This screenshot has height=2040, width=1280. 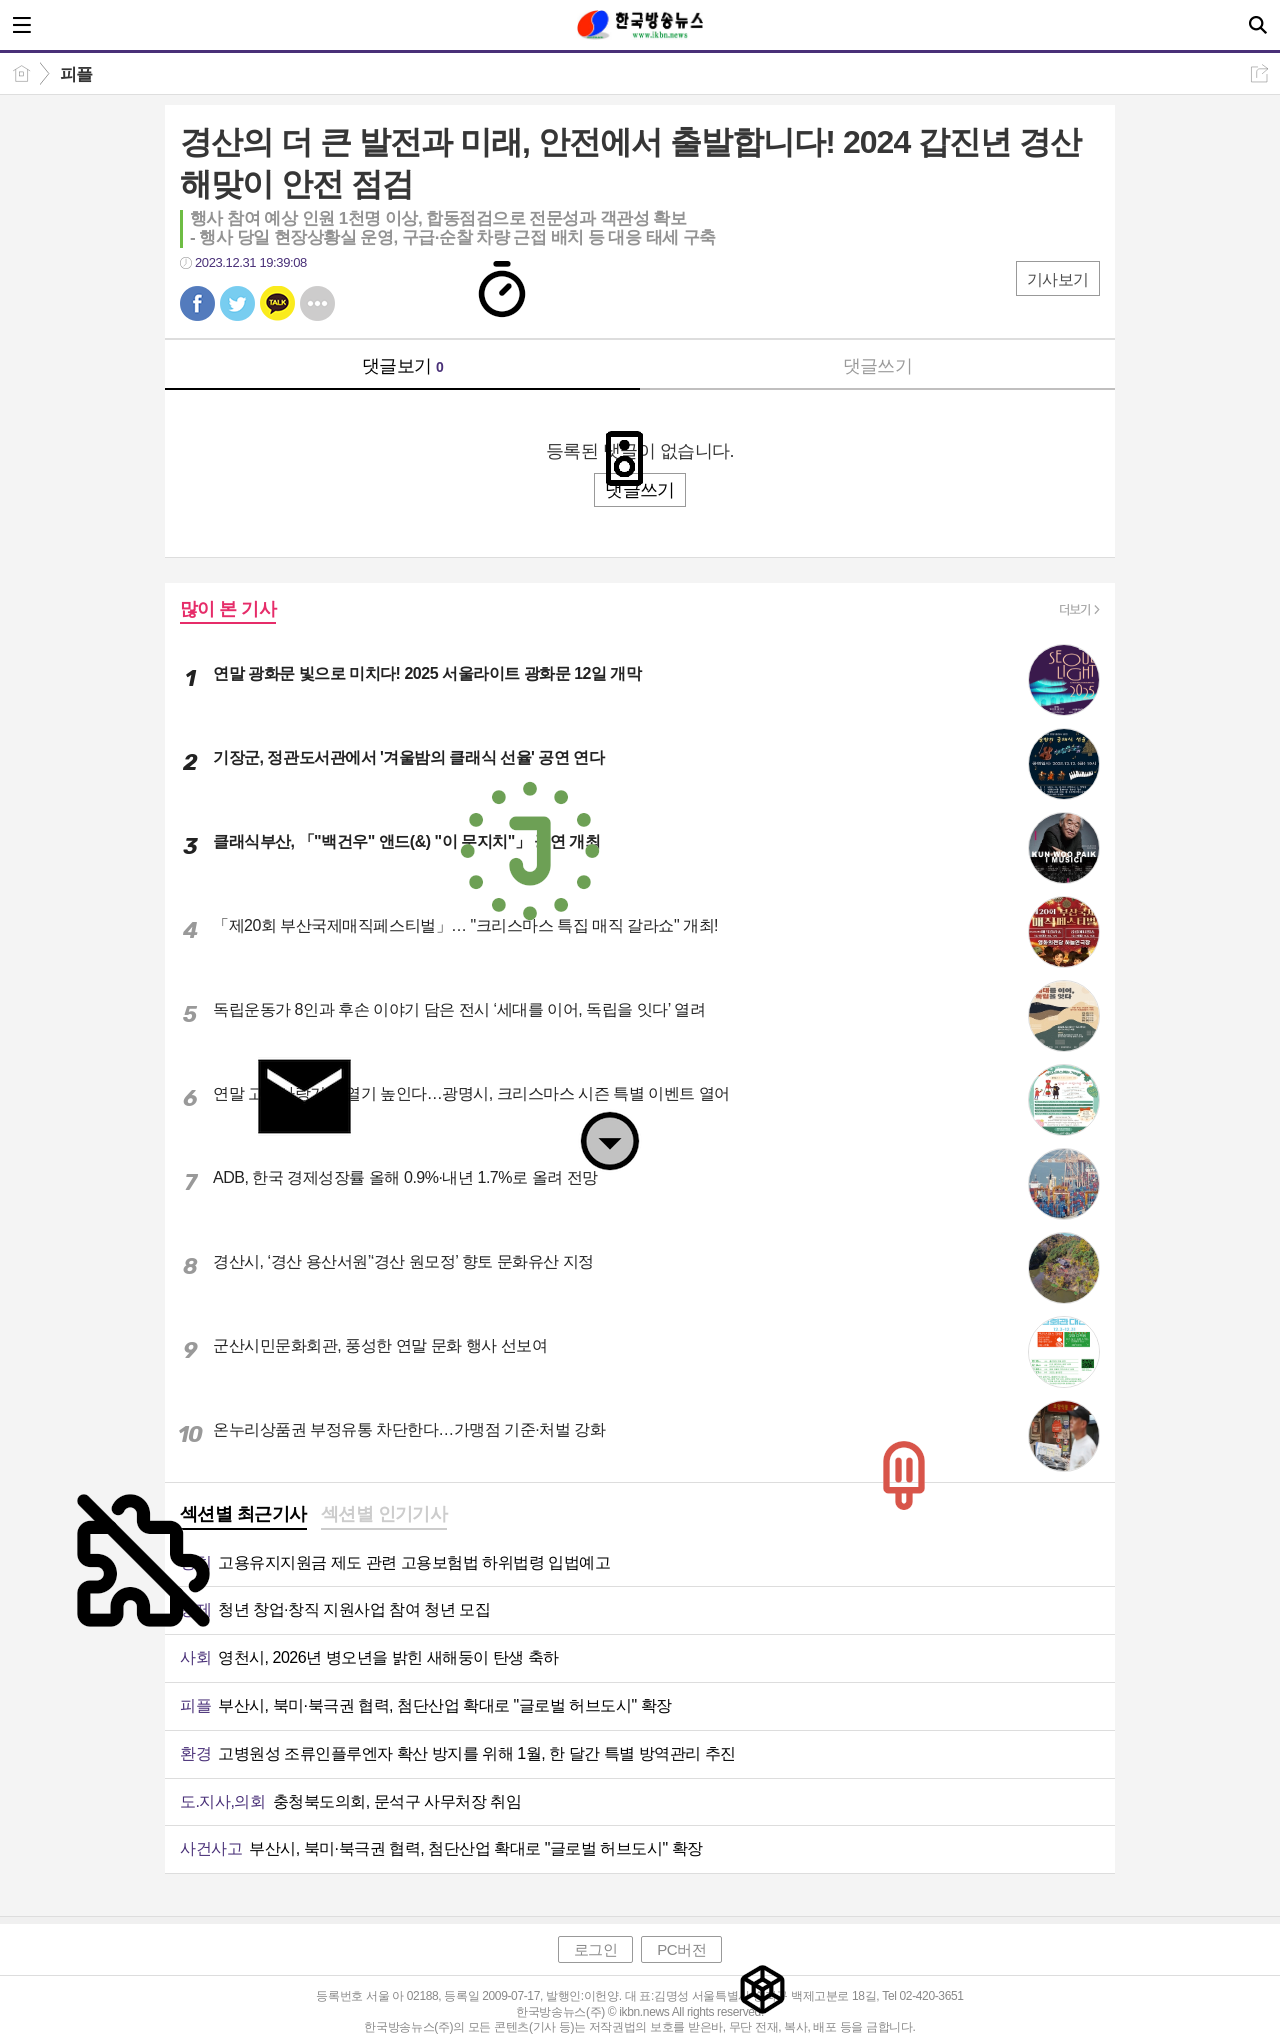 I want to click on disable or remove an extension or plugin, so click(x=143, y=1560).